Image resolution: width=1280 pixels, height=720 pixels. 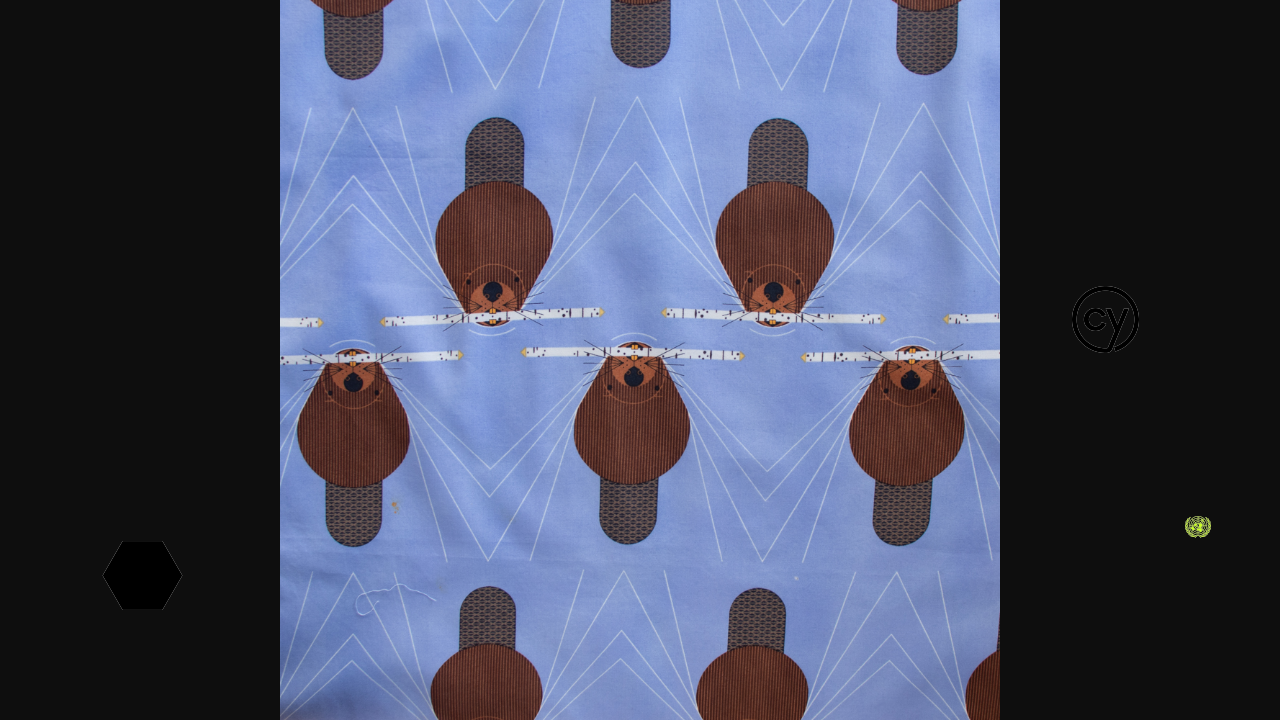 I want to click on generic shape or placeholder icon, so click(x=142, y=575).